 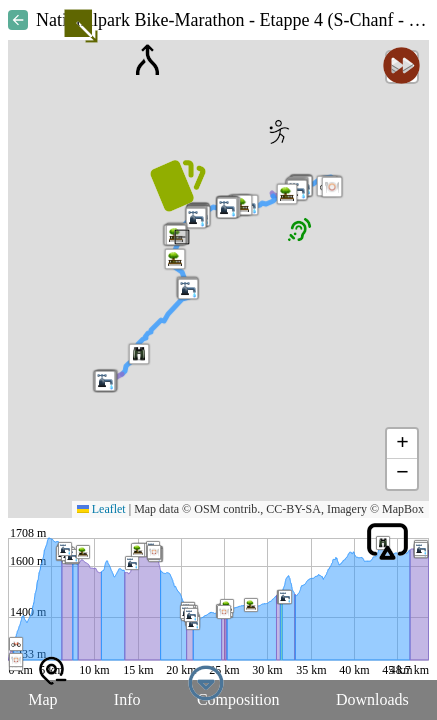 What do you see at coordinates (81, 26) in the screenshot?
I see `expand content to full screen` at bounding box center [81, 26].